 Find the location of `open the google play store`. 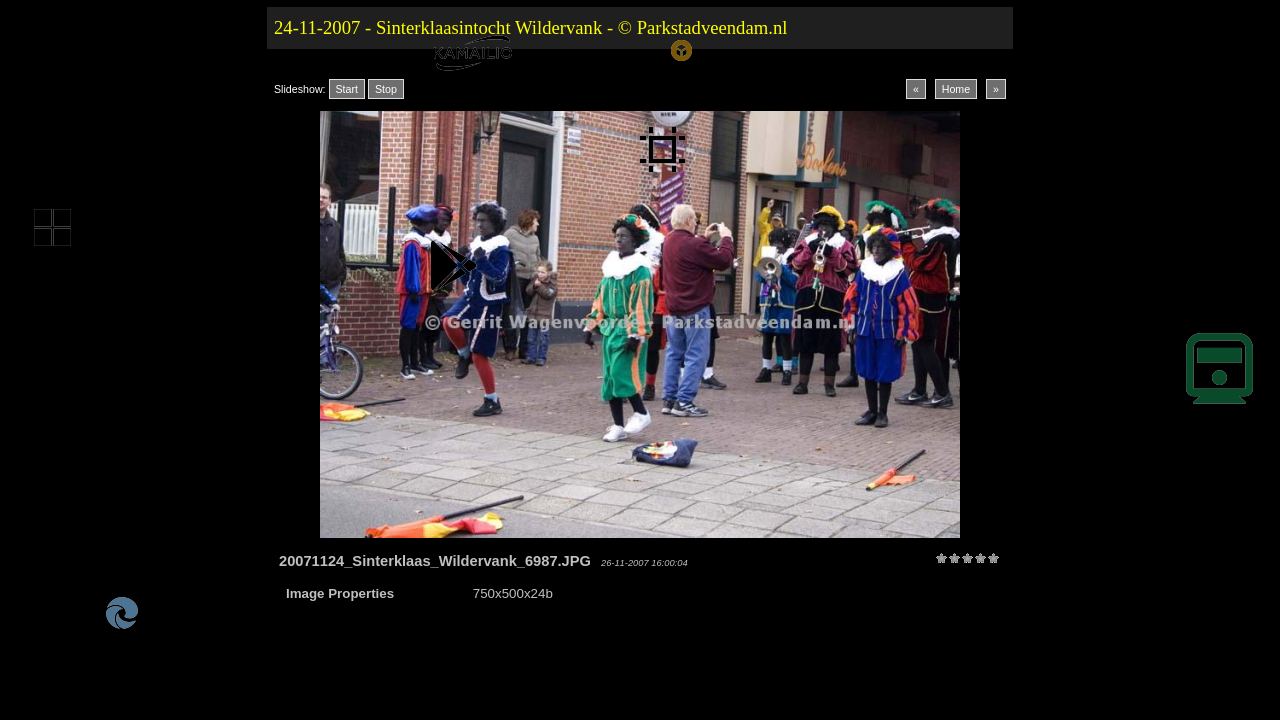

open the google play store is located at coordinates (453, 265).